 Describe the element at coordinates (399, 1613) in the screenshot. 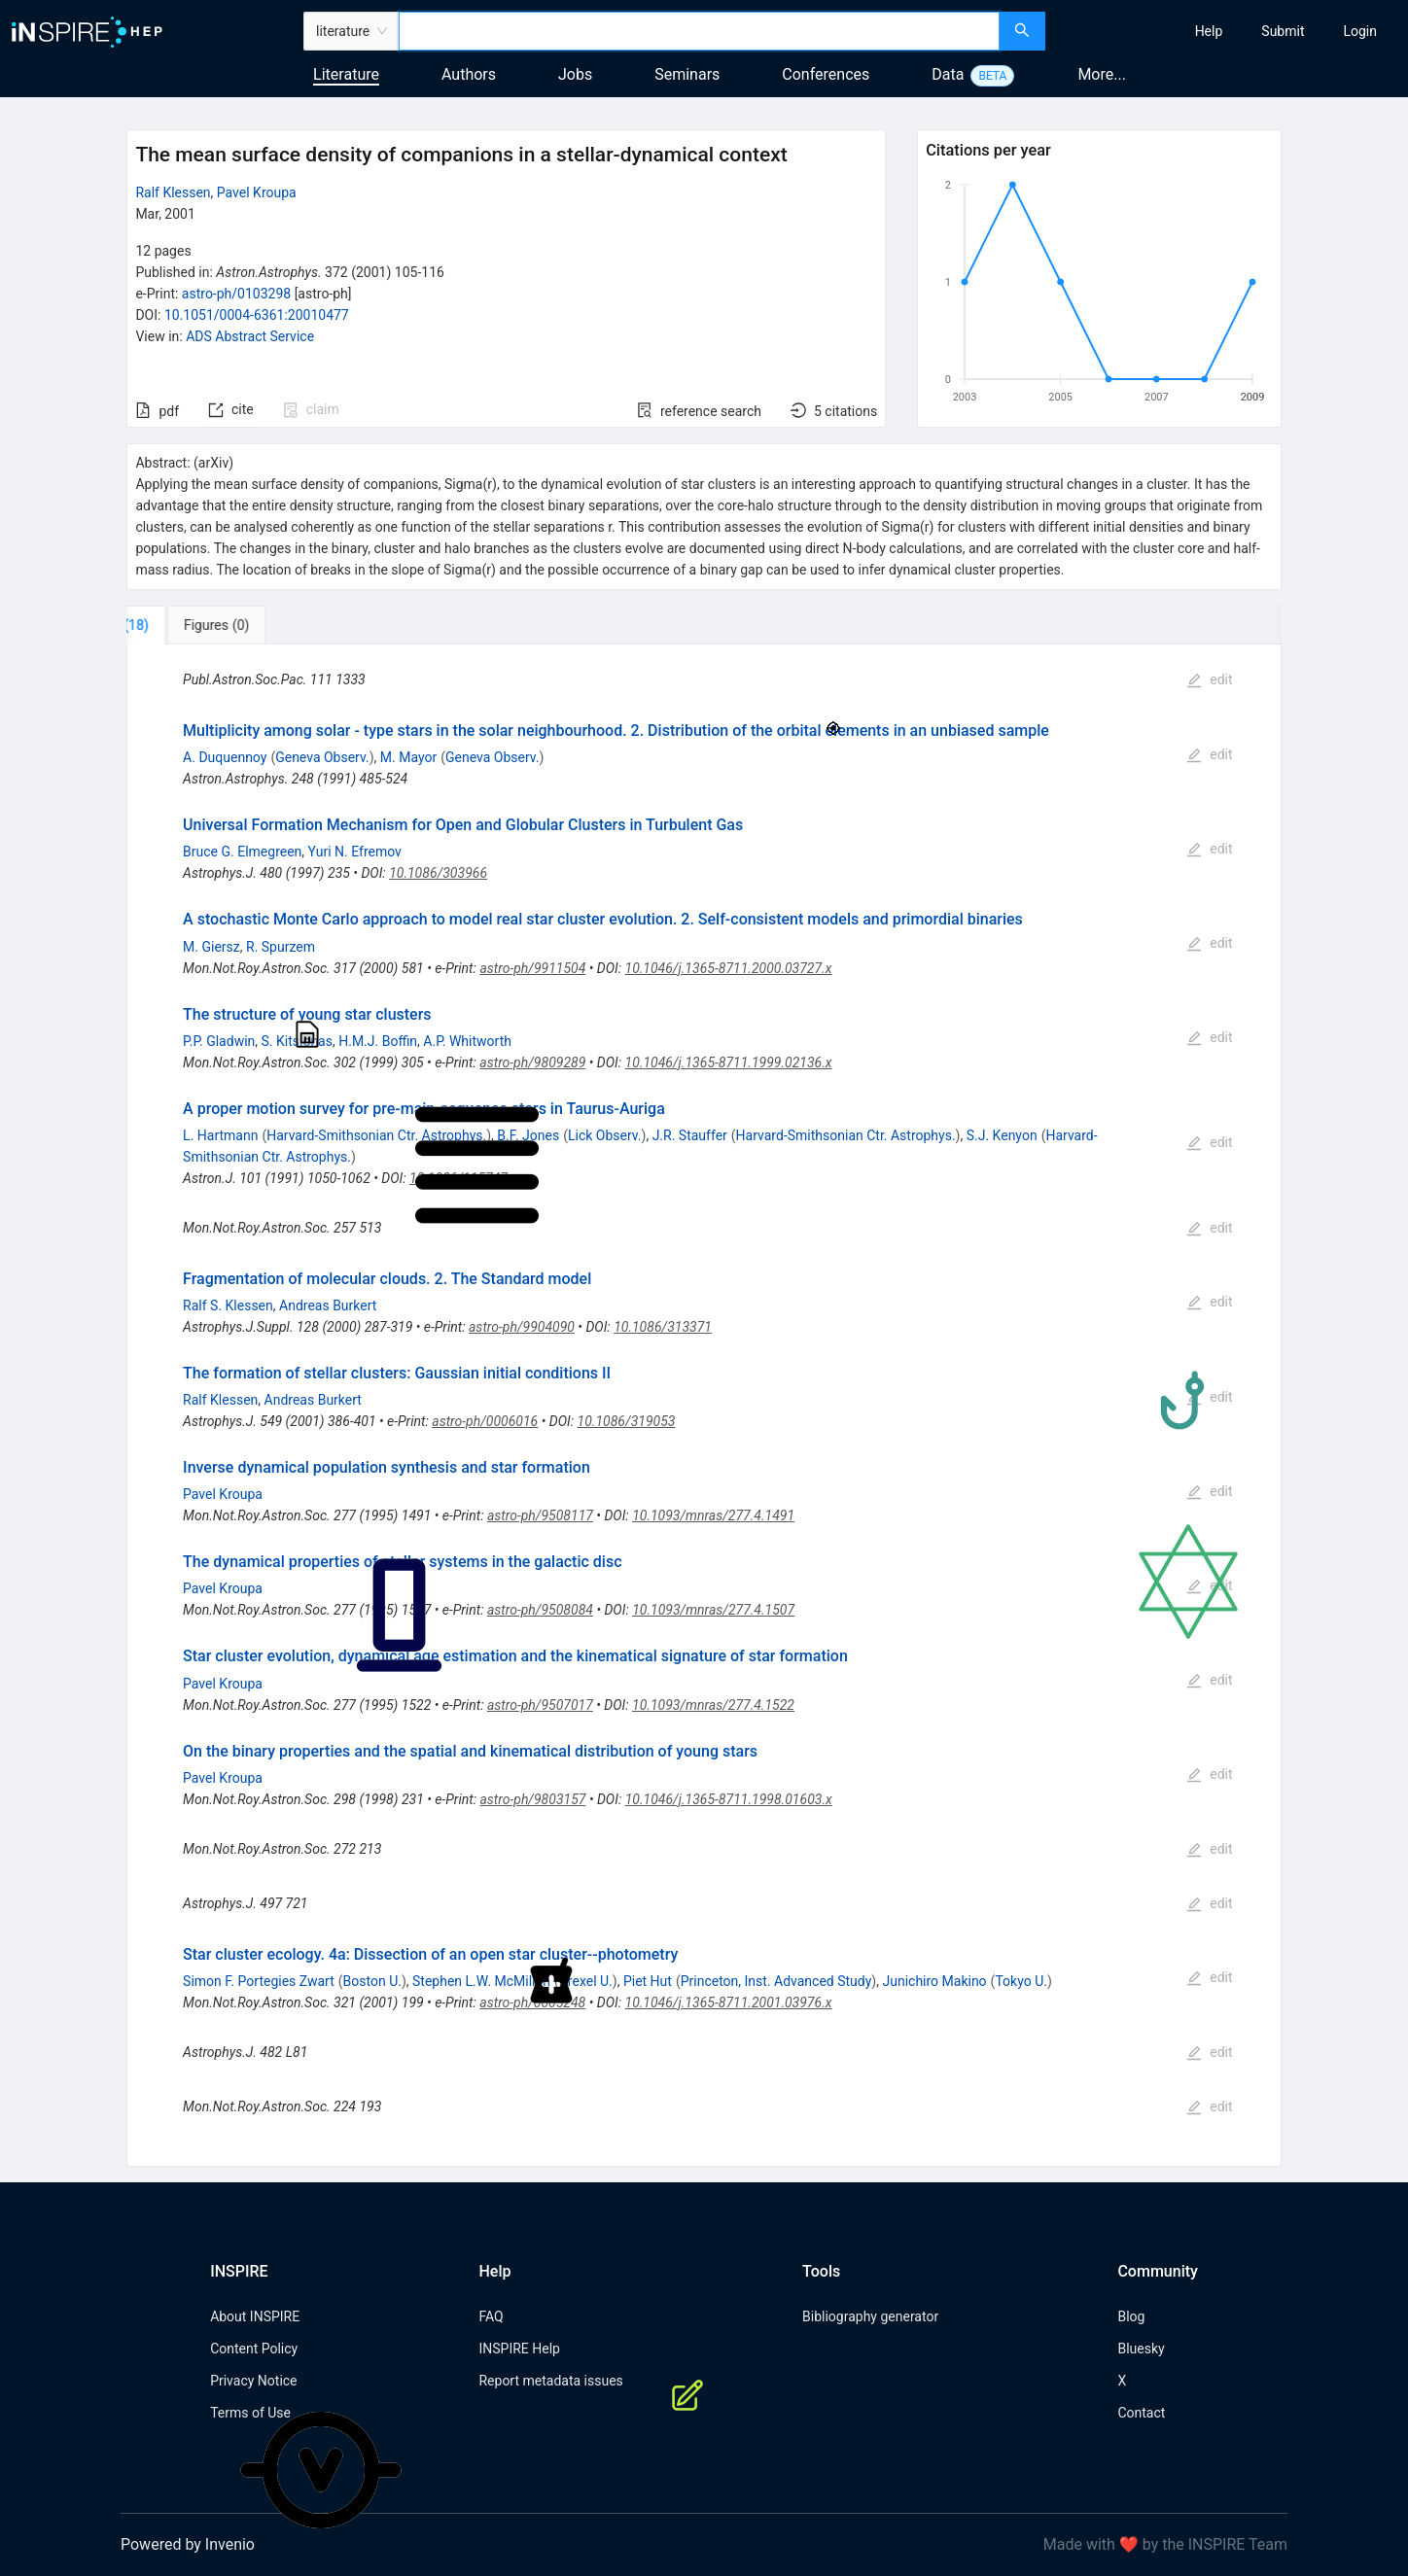

I see `align object to bottom edge` at that location.